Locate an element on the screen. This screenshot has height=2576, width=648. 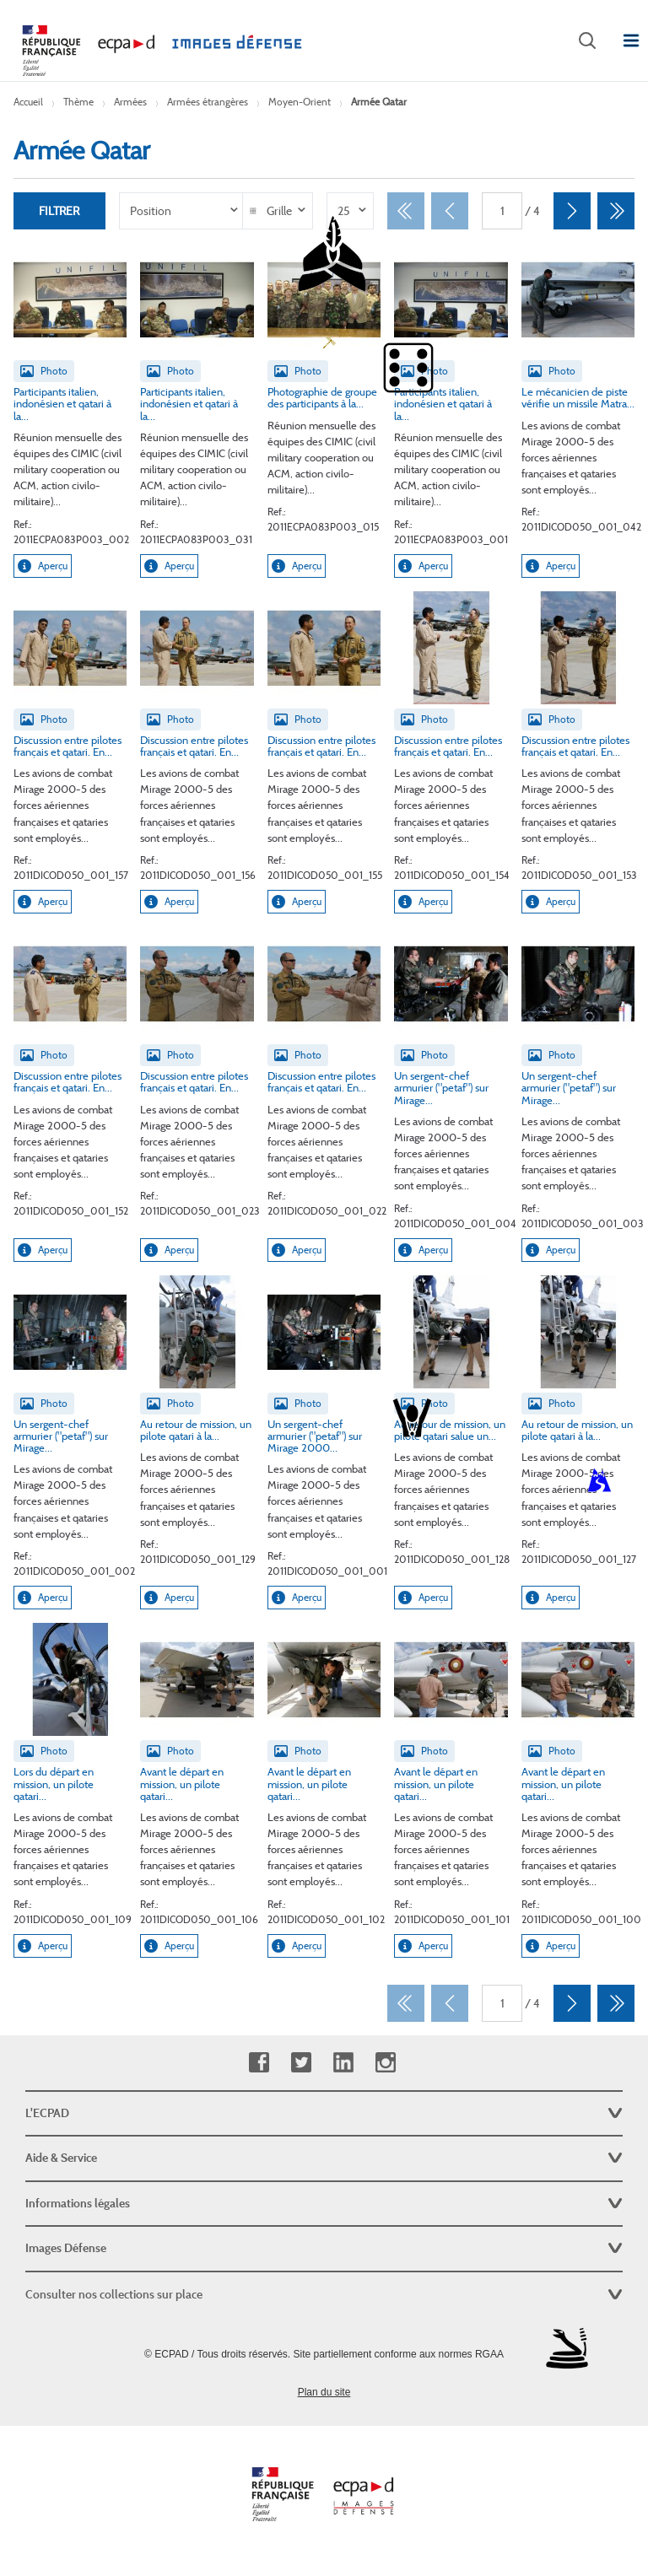
indicates a dice roll result of six is located at coordinates (408, 368).